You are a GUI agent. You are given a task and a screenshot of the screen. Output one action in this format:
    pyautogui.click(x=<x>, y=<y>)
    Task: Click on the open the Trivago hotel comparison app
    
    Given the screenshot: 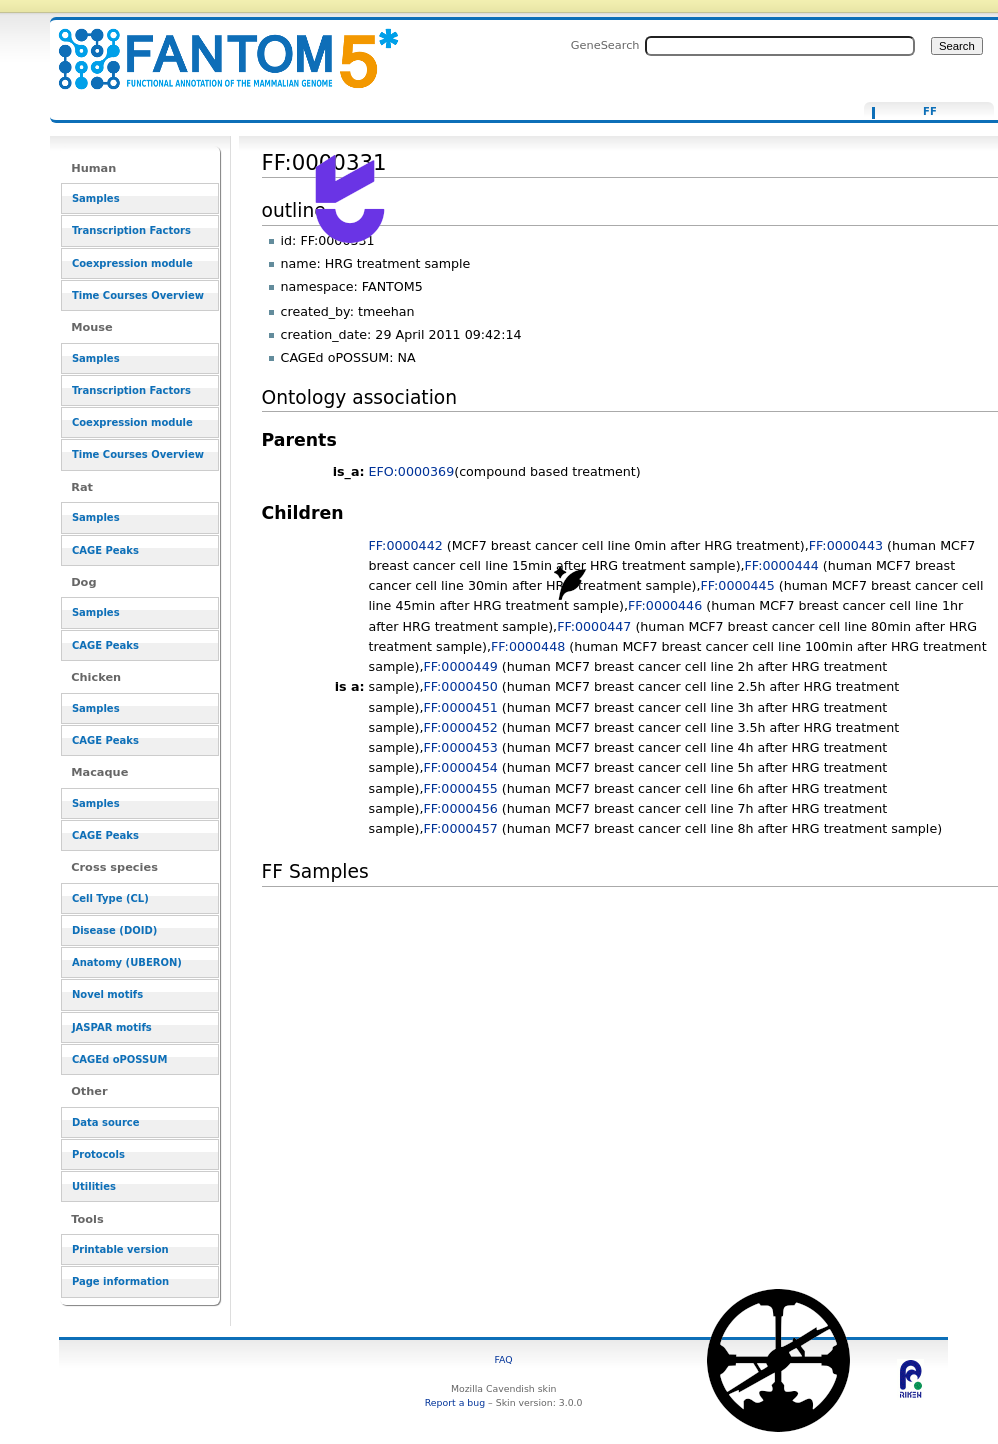 What is the action you would take?
    pyautogui.click(x=350, y=199)
    